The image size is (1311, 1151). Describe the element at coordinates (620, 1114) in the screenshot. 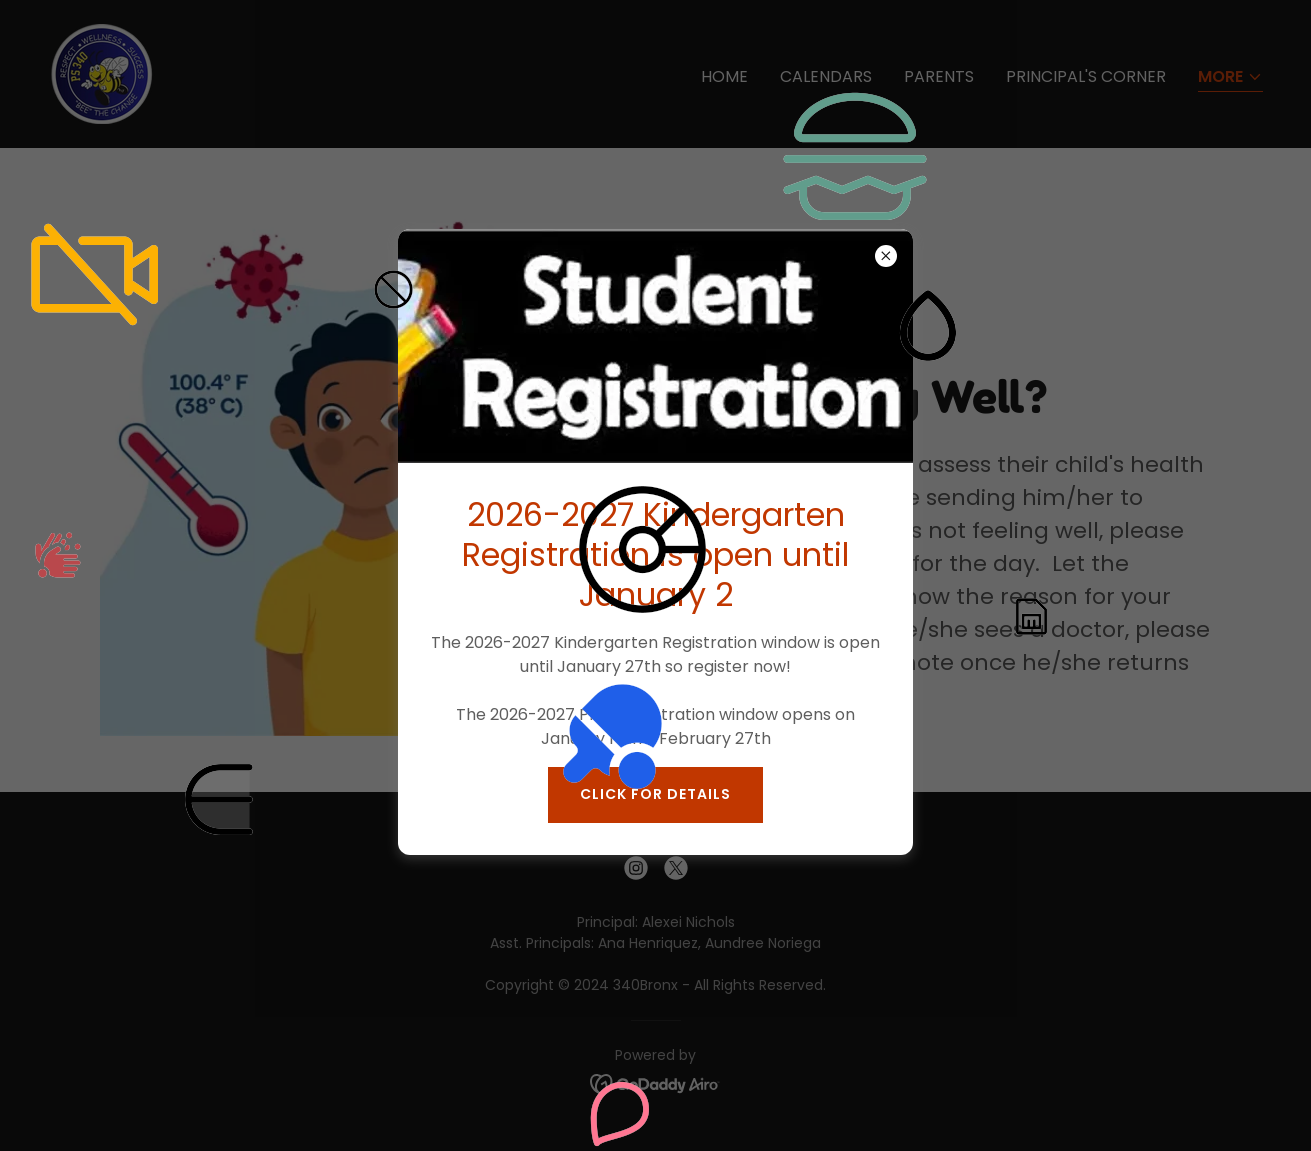

I see `open the Storytel audiobook app` at that location.